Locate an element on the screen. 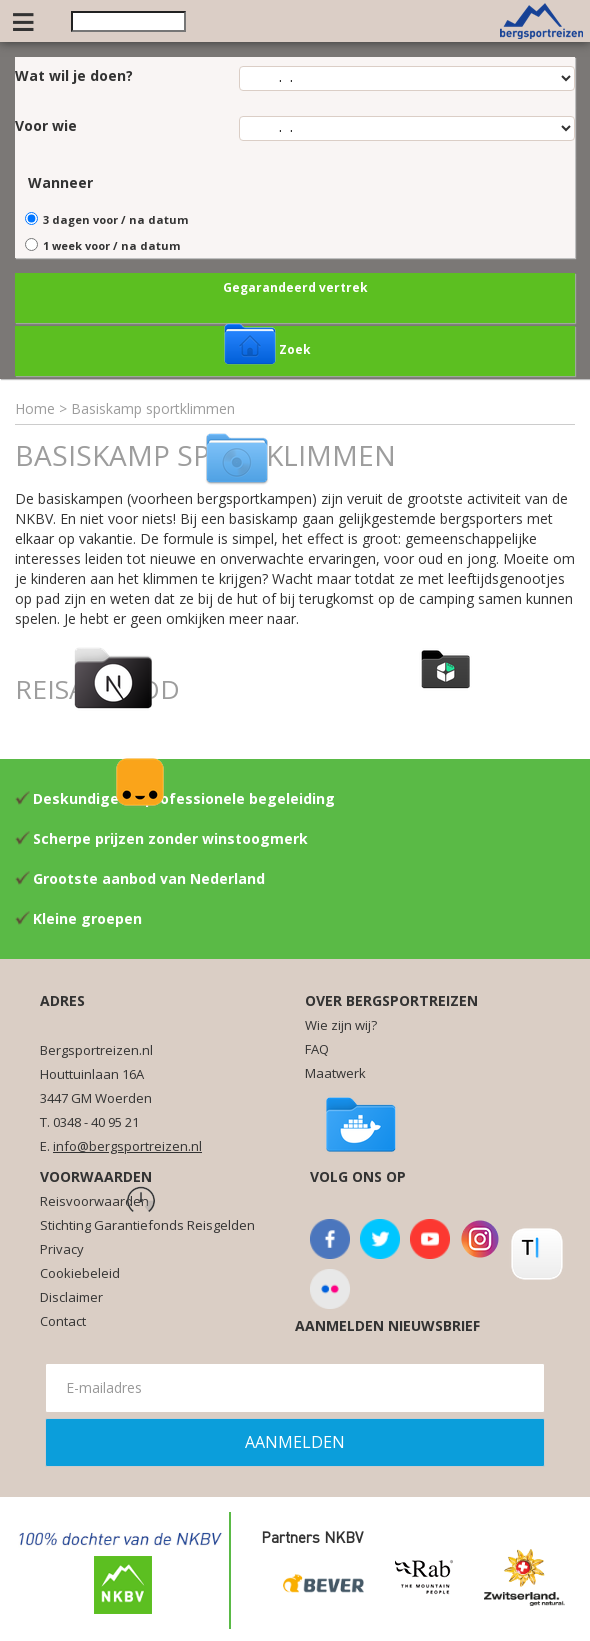 The image size is (590, 1641). launch Enter the Gungeon game is located at coordinates (140, 782).